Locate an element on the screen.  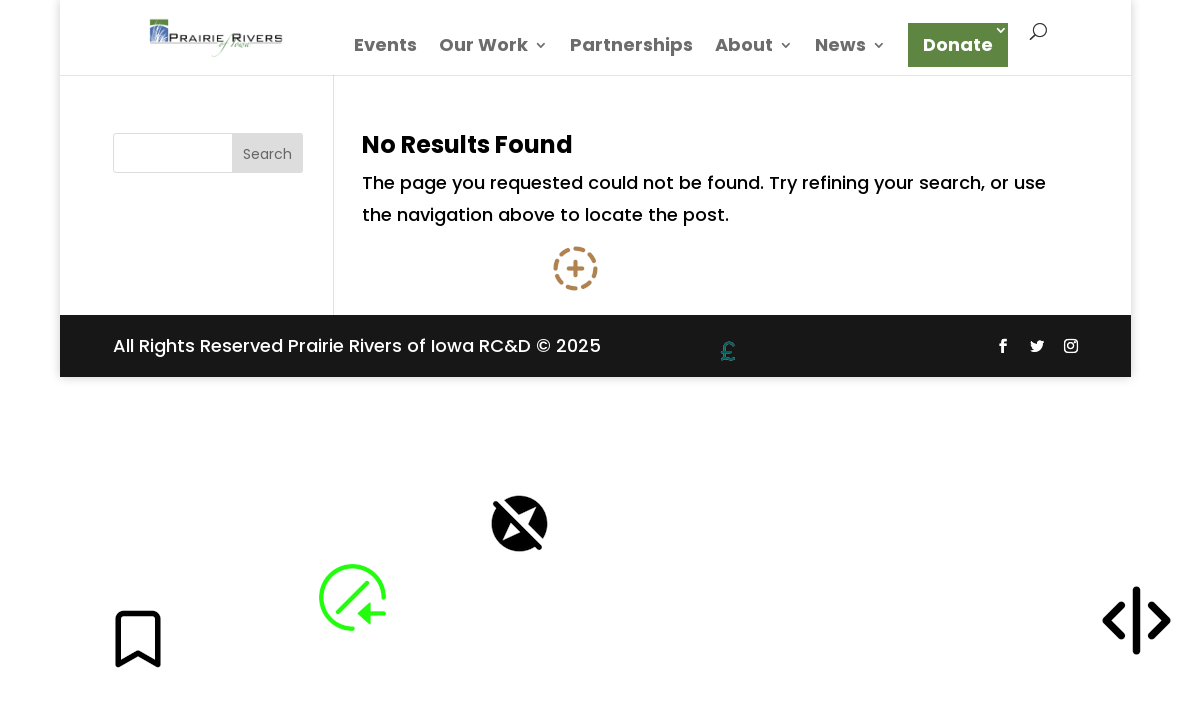
disable compass or navigation features is located at coordinates (519, 523).